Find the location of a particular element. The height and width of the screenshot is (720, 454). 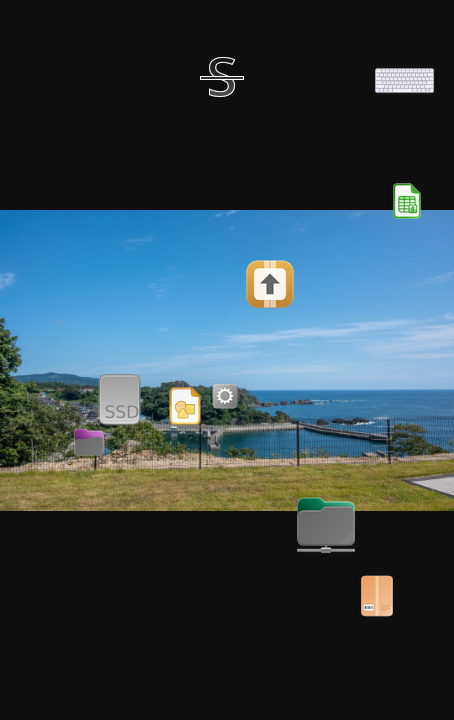

access a network or remote folder is located at coordinates (326, 524).